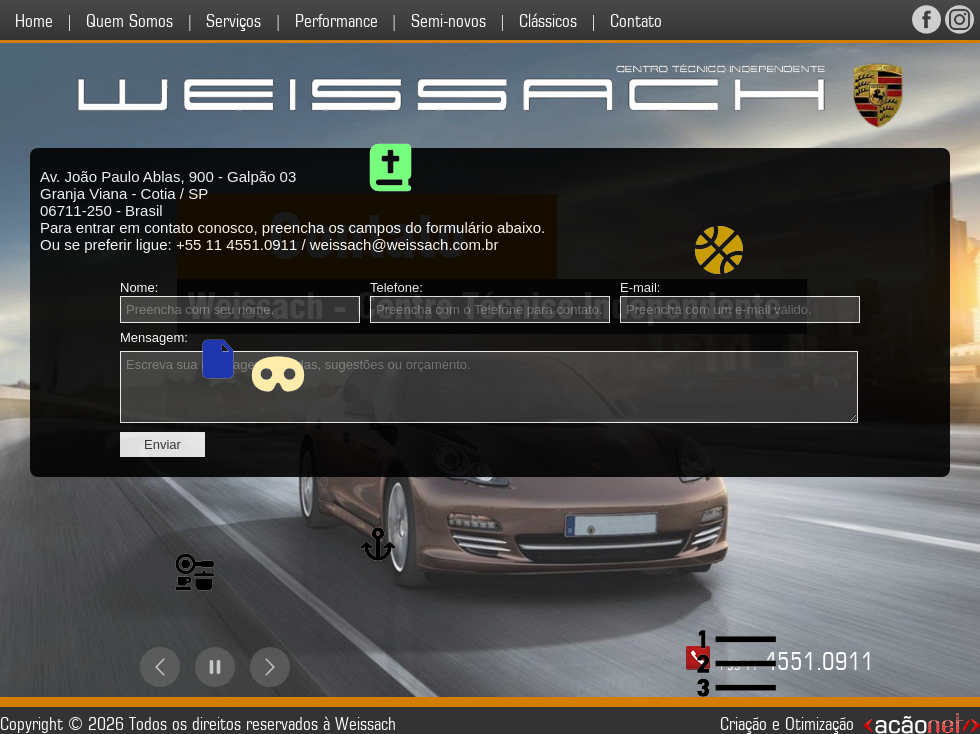 This screenshot has height=734, width=980. What do you see at coordinates (378, 544) in the screenshot?
I see `create an anchor link or bookmark point` at bounding box center [378, 544].